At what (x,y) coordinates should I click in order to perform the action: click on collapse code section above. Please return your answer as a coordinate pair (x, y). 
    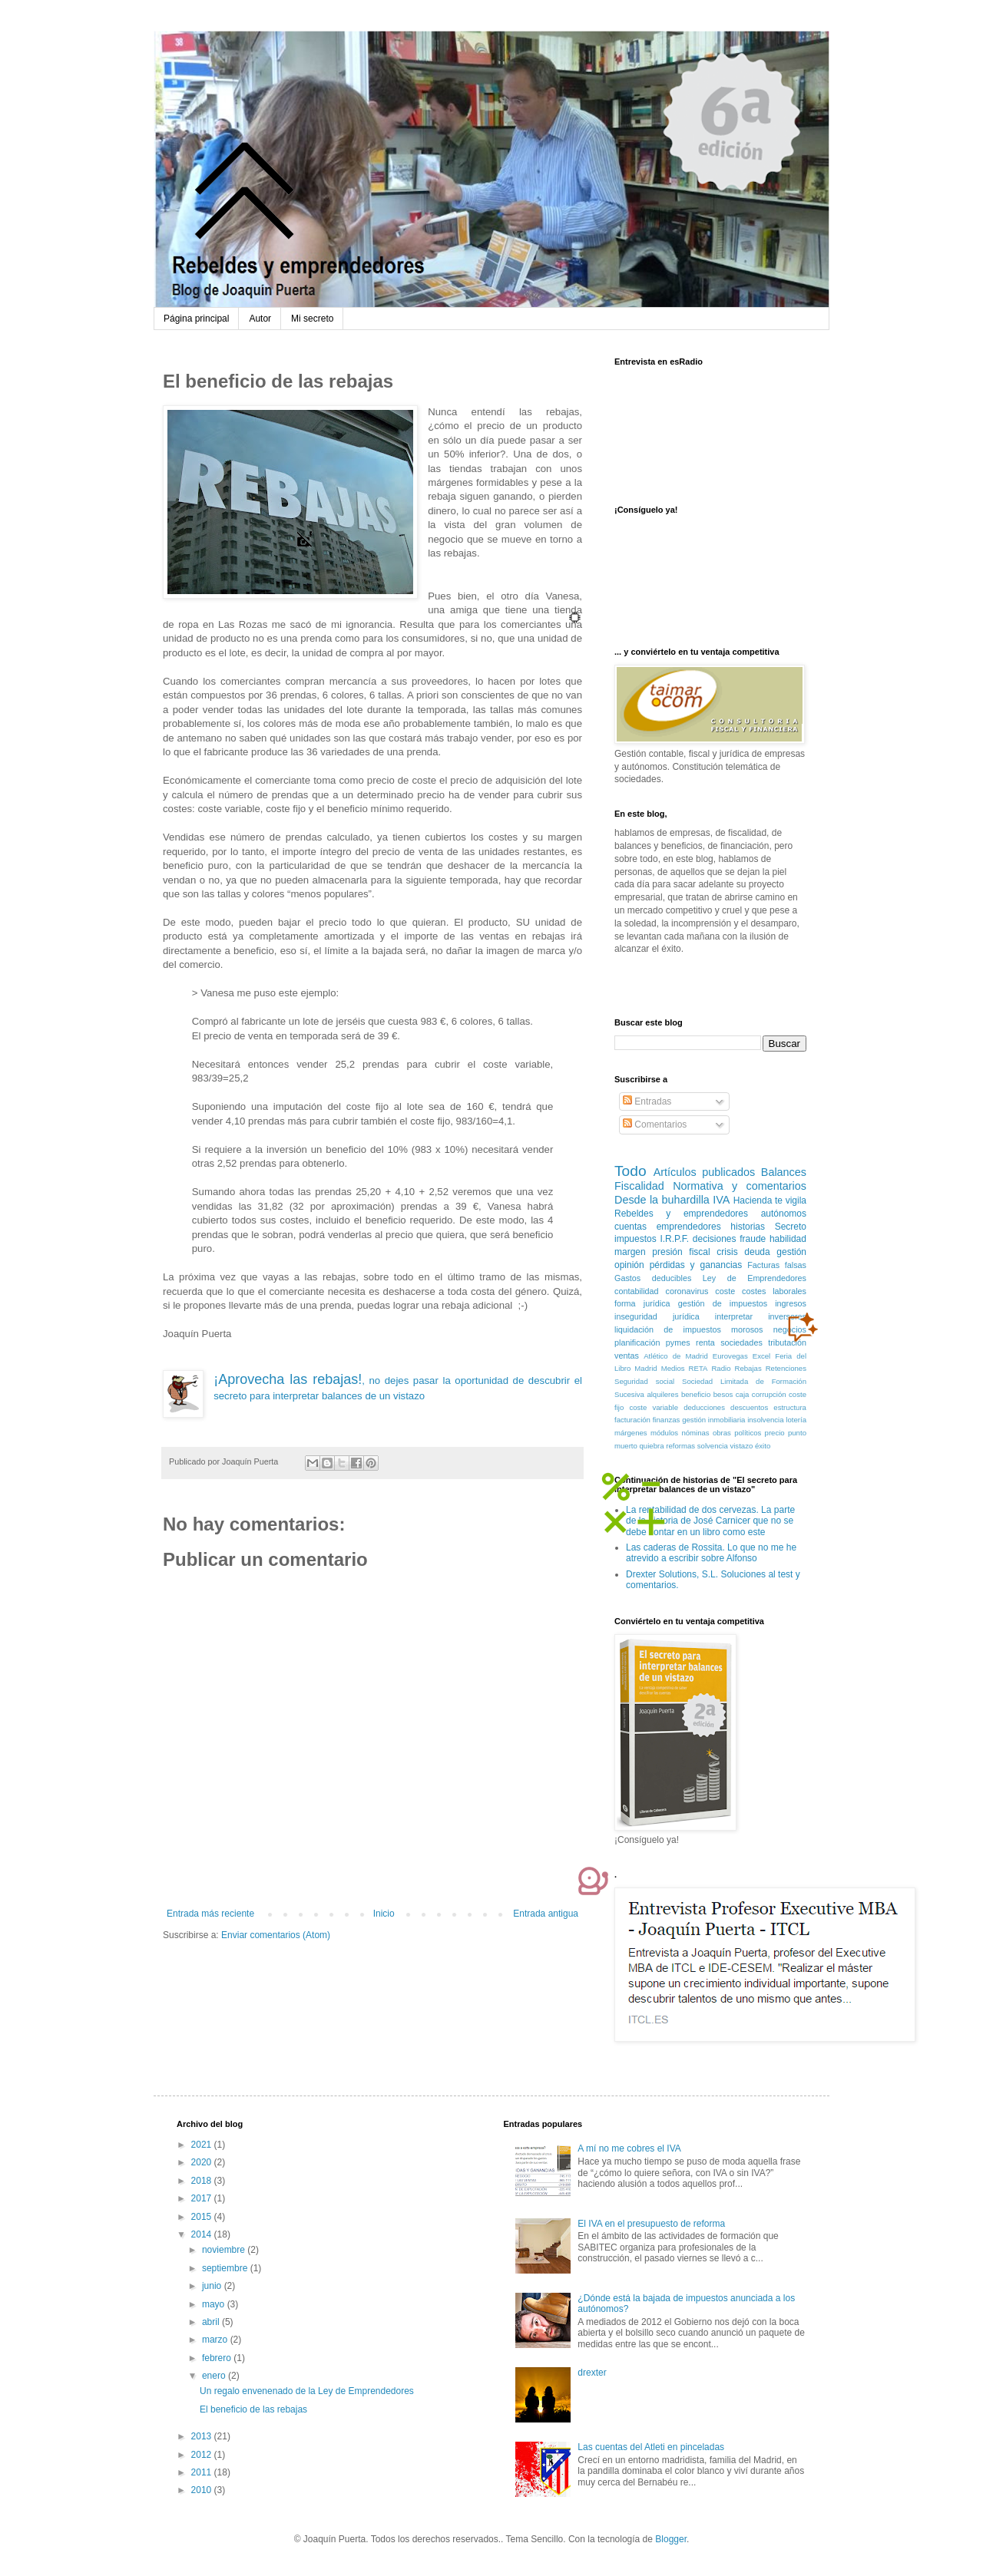
    Looking at the image, I should click on (247, 194).